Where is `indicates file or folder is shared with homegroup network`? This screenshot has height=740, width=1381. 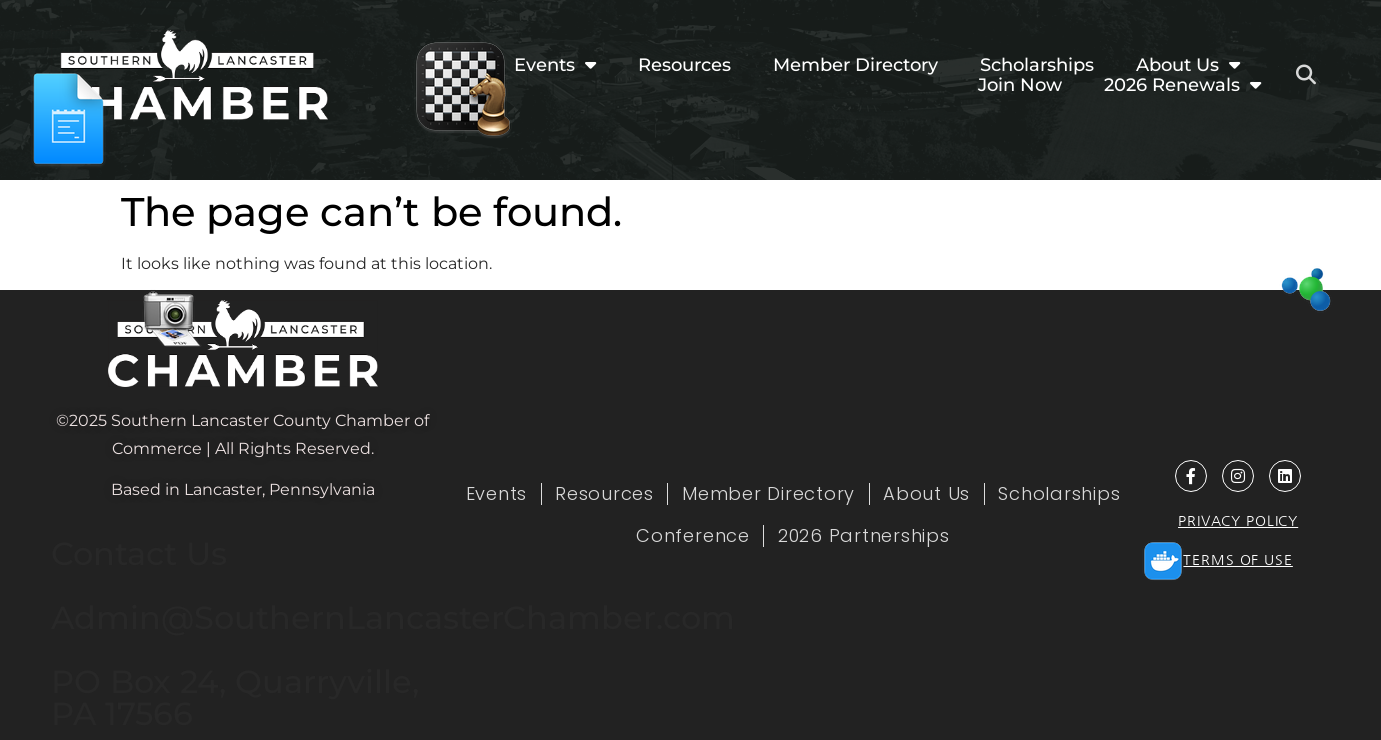 indicates file or folder is shared with homegroup network is located at coordinates (1306, 290).